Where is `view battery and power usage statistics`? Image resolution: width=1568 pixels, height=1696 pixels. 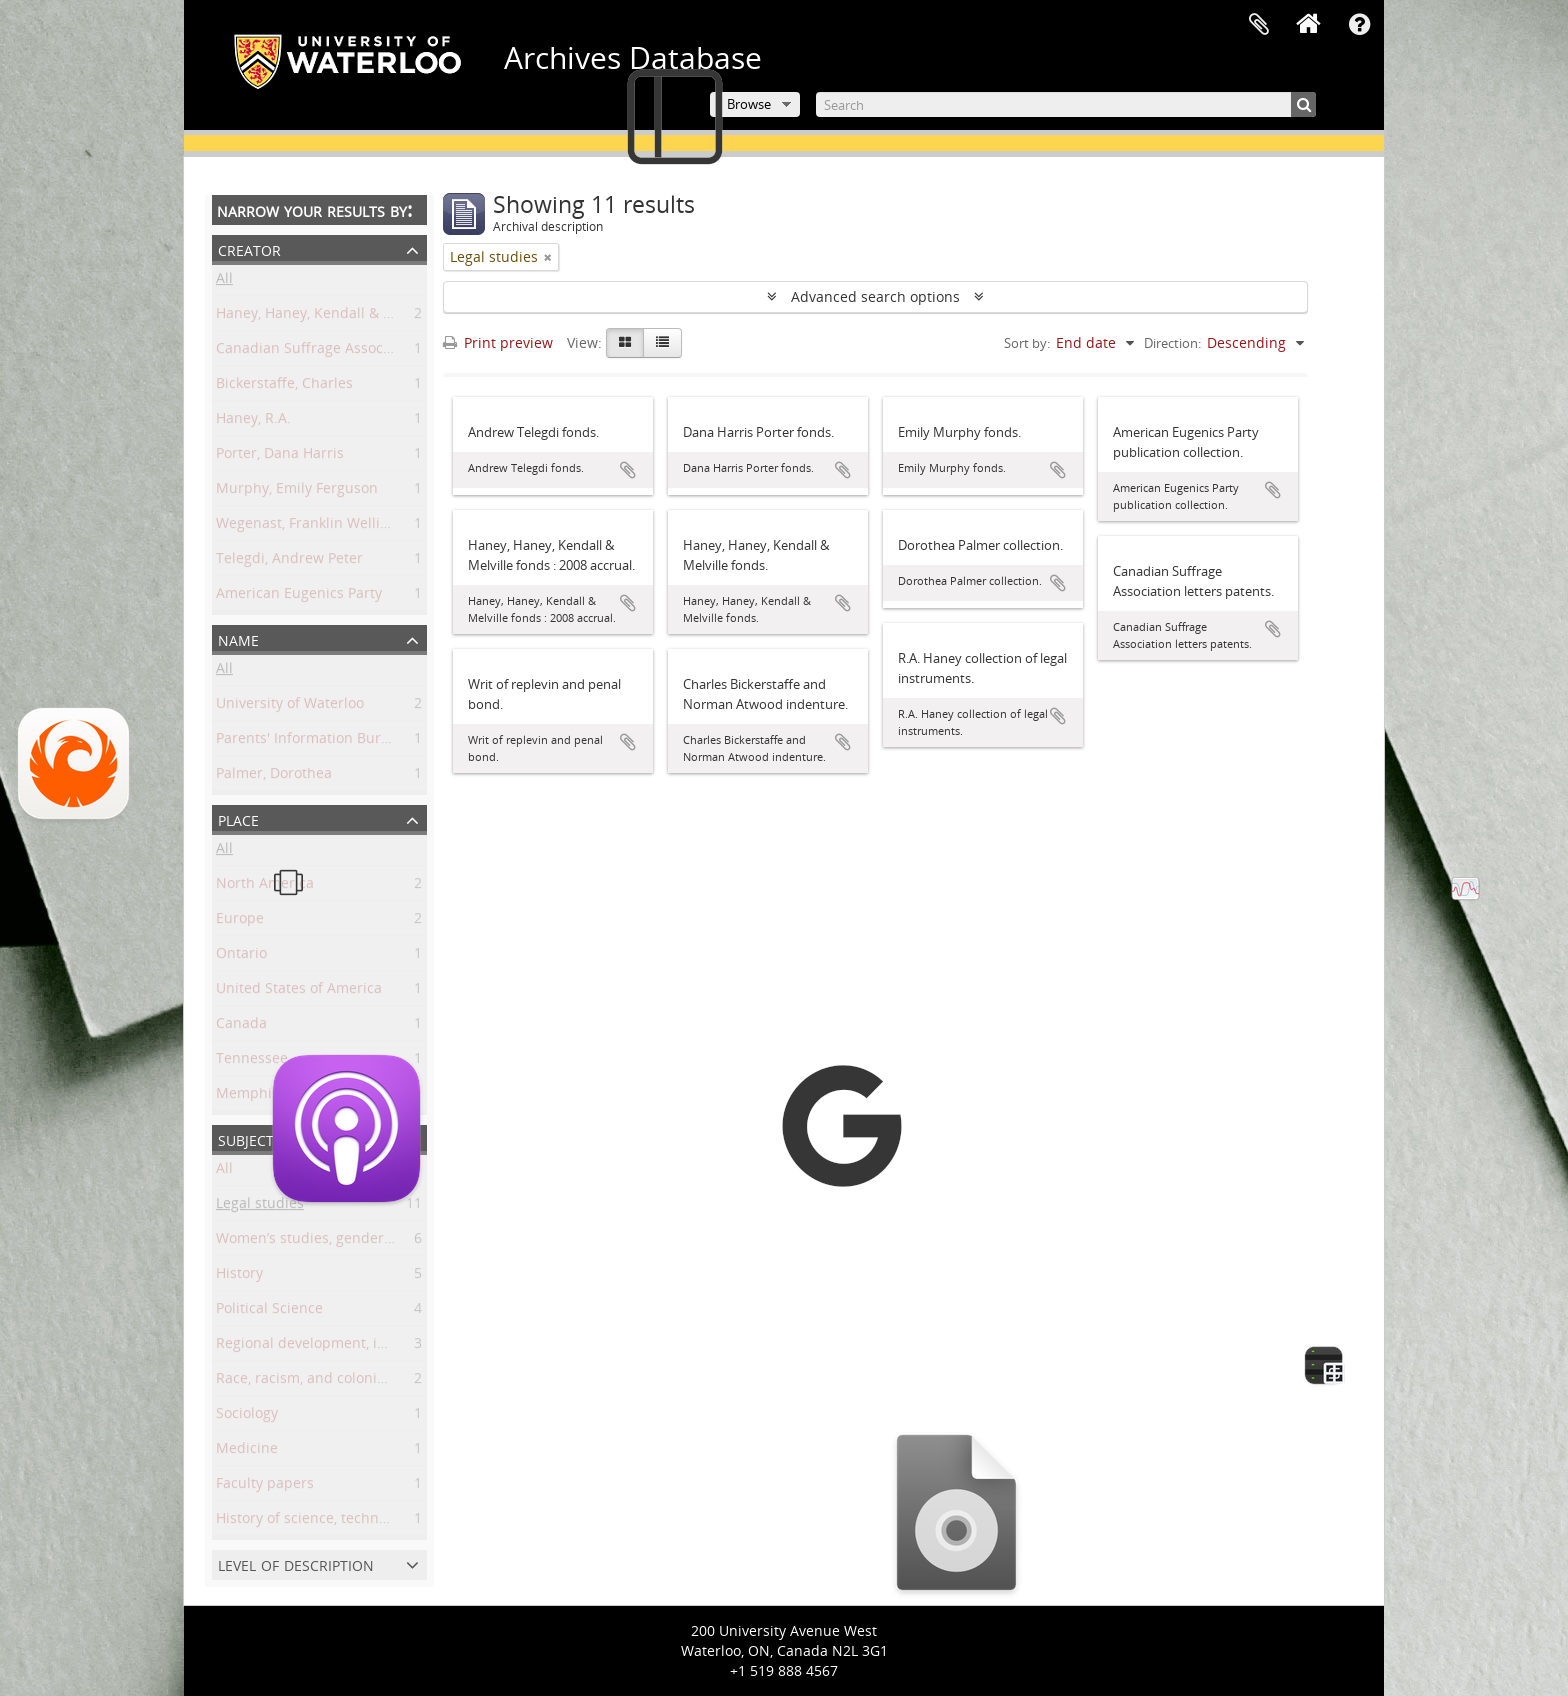 view battery and power usage statistics is located at coordinates (1465, 888).